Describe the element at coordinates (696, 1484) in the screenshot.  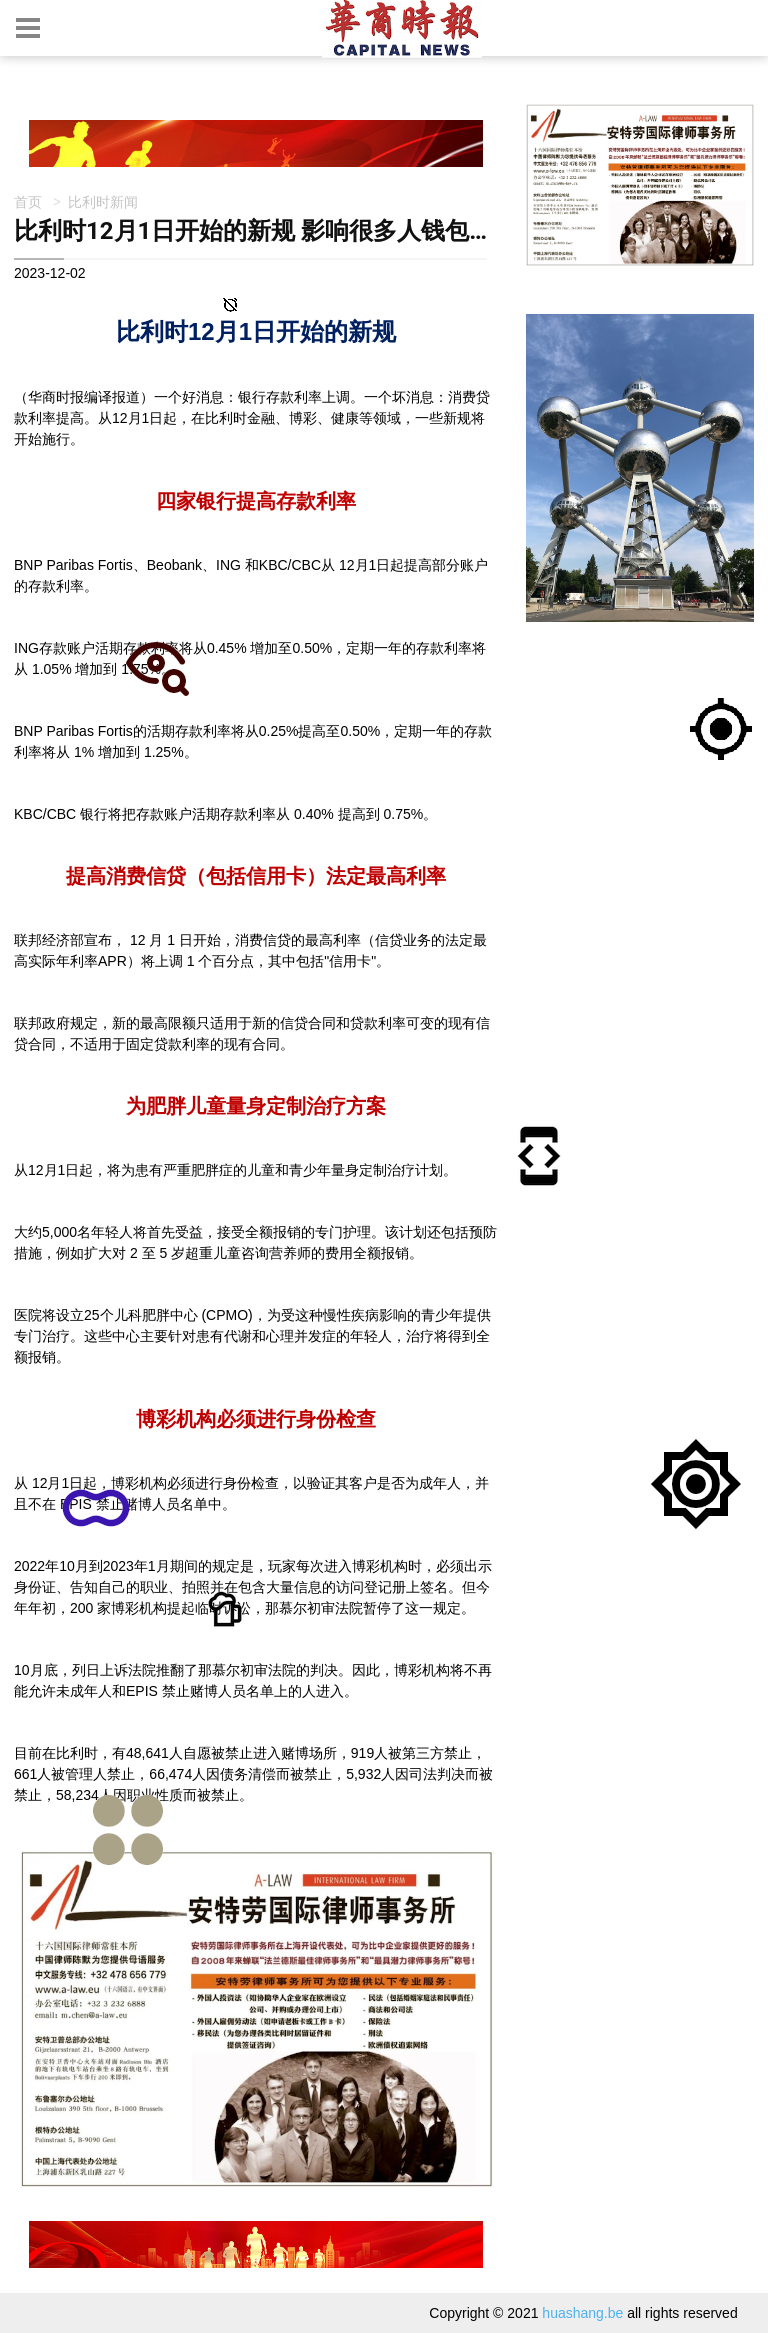
I see `increase screen brightness` at that location.